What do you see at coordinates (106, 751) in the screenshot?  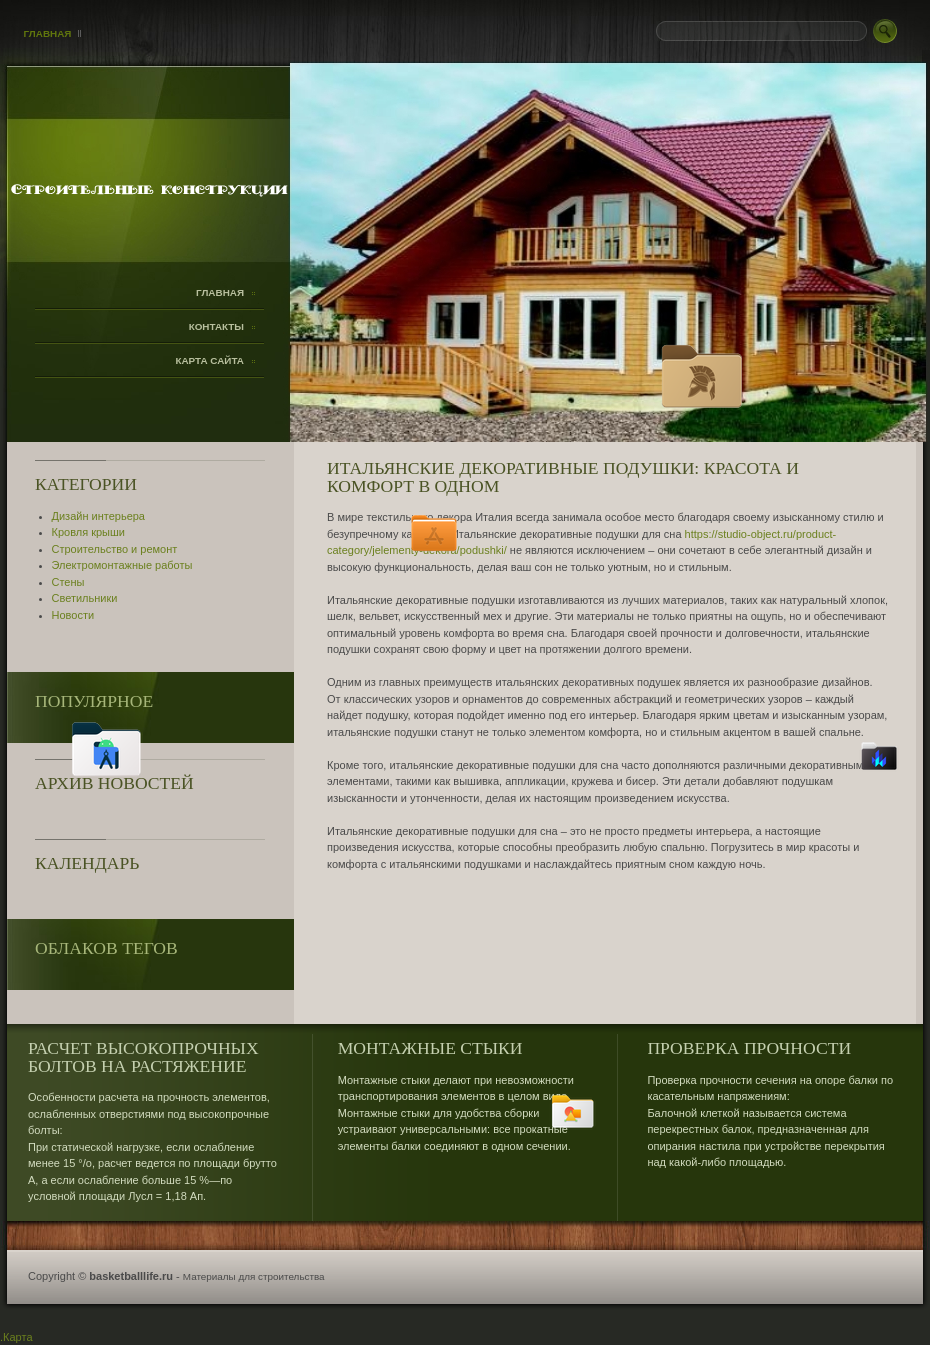 I see `open android studio projects folder` at bounding box center [106, 751].